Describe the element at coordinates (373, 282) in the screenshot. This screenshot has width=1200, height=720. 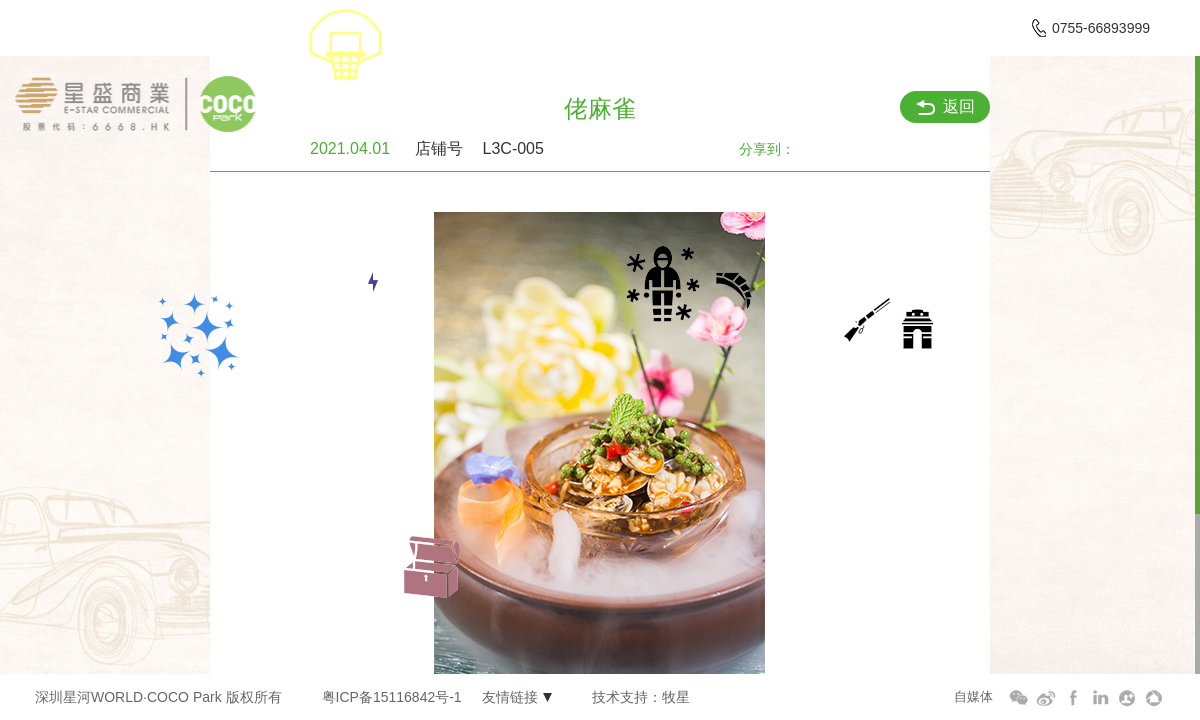
I see `indicates electric or battery power` at that location.